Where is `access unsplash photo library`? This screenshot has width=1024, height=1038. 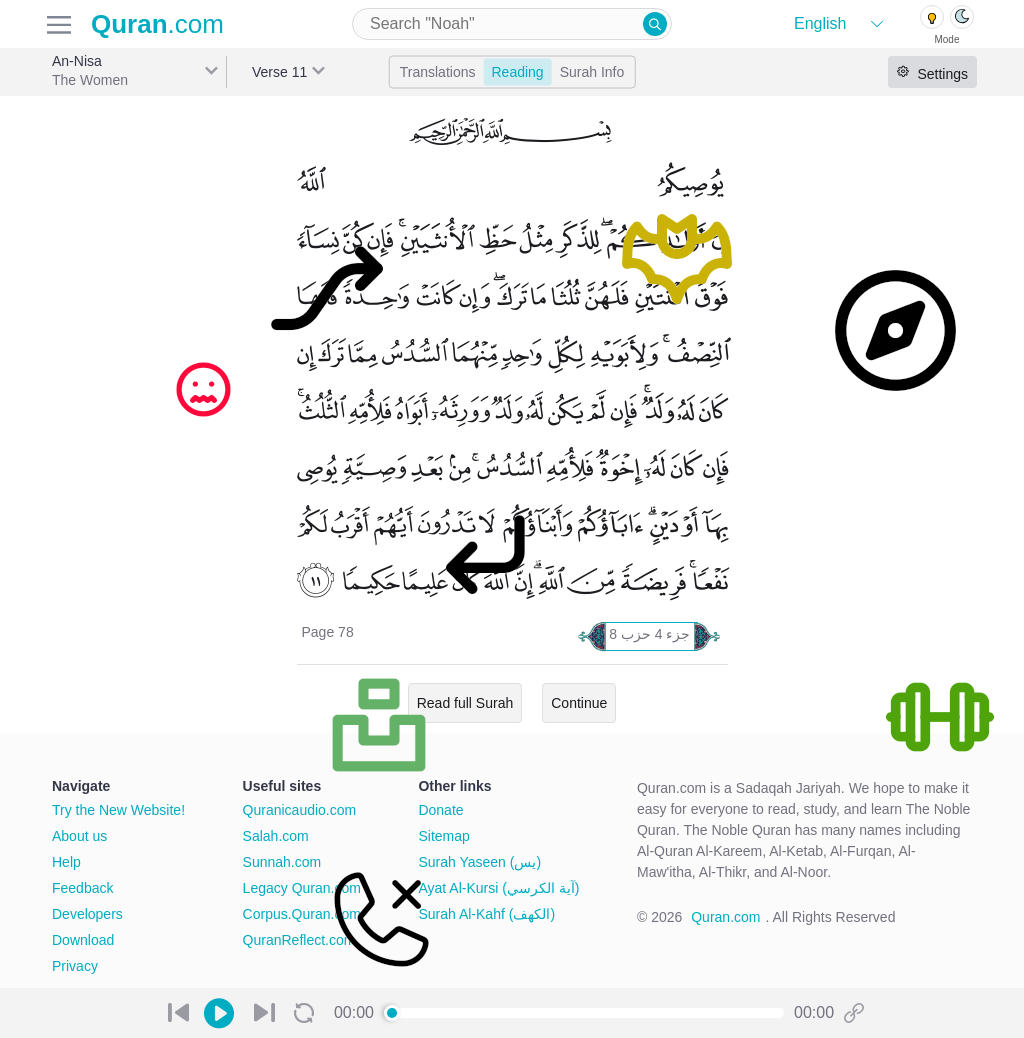
access unsplash photo library is located at coordinates (379, 725).